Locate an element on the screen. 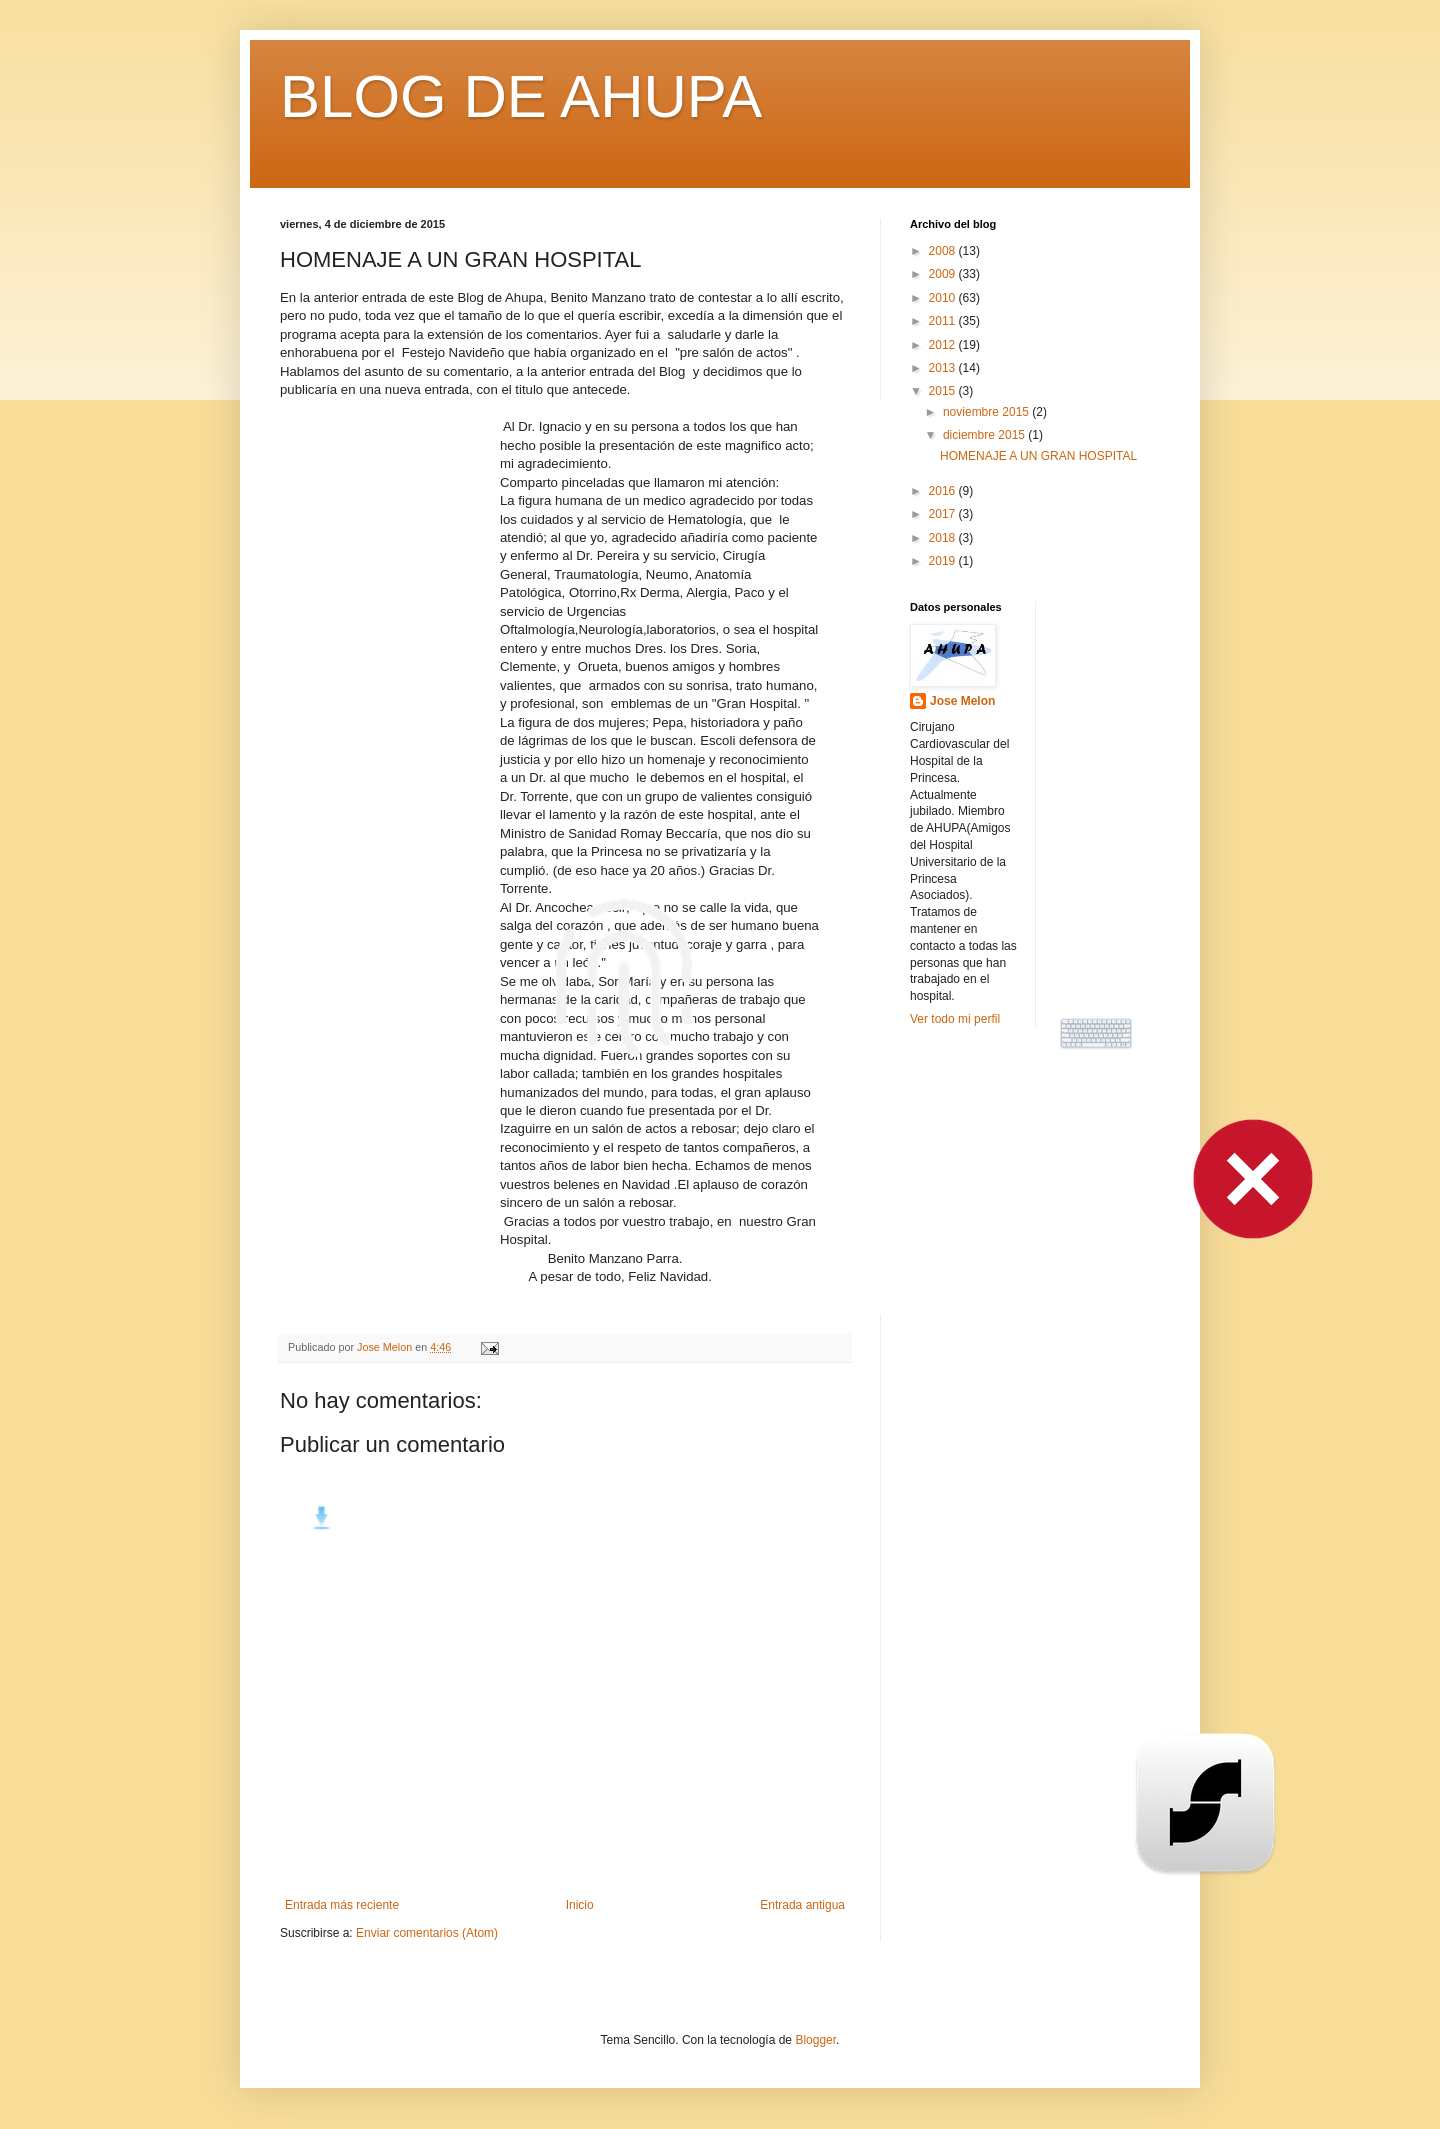 The width and height of the screenshot is (1440, 2129). authenticate using fingerprint recognition is located at coordinates (624, 978).